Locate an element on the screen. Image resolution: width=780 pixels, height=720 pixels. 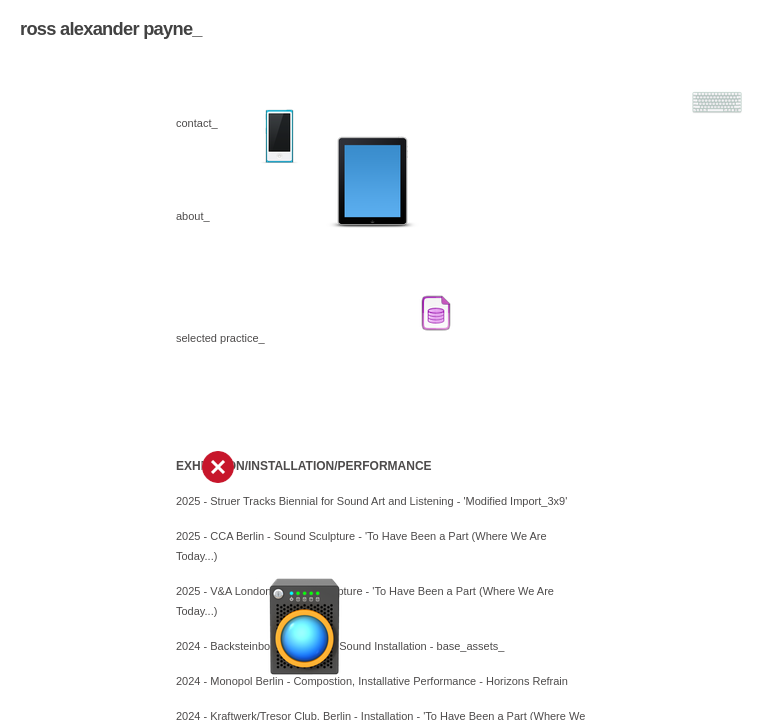
indicates a connected iPad device is located at coordinates (372, 181).